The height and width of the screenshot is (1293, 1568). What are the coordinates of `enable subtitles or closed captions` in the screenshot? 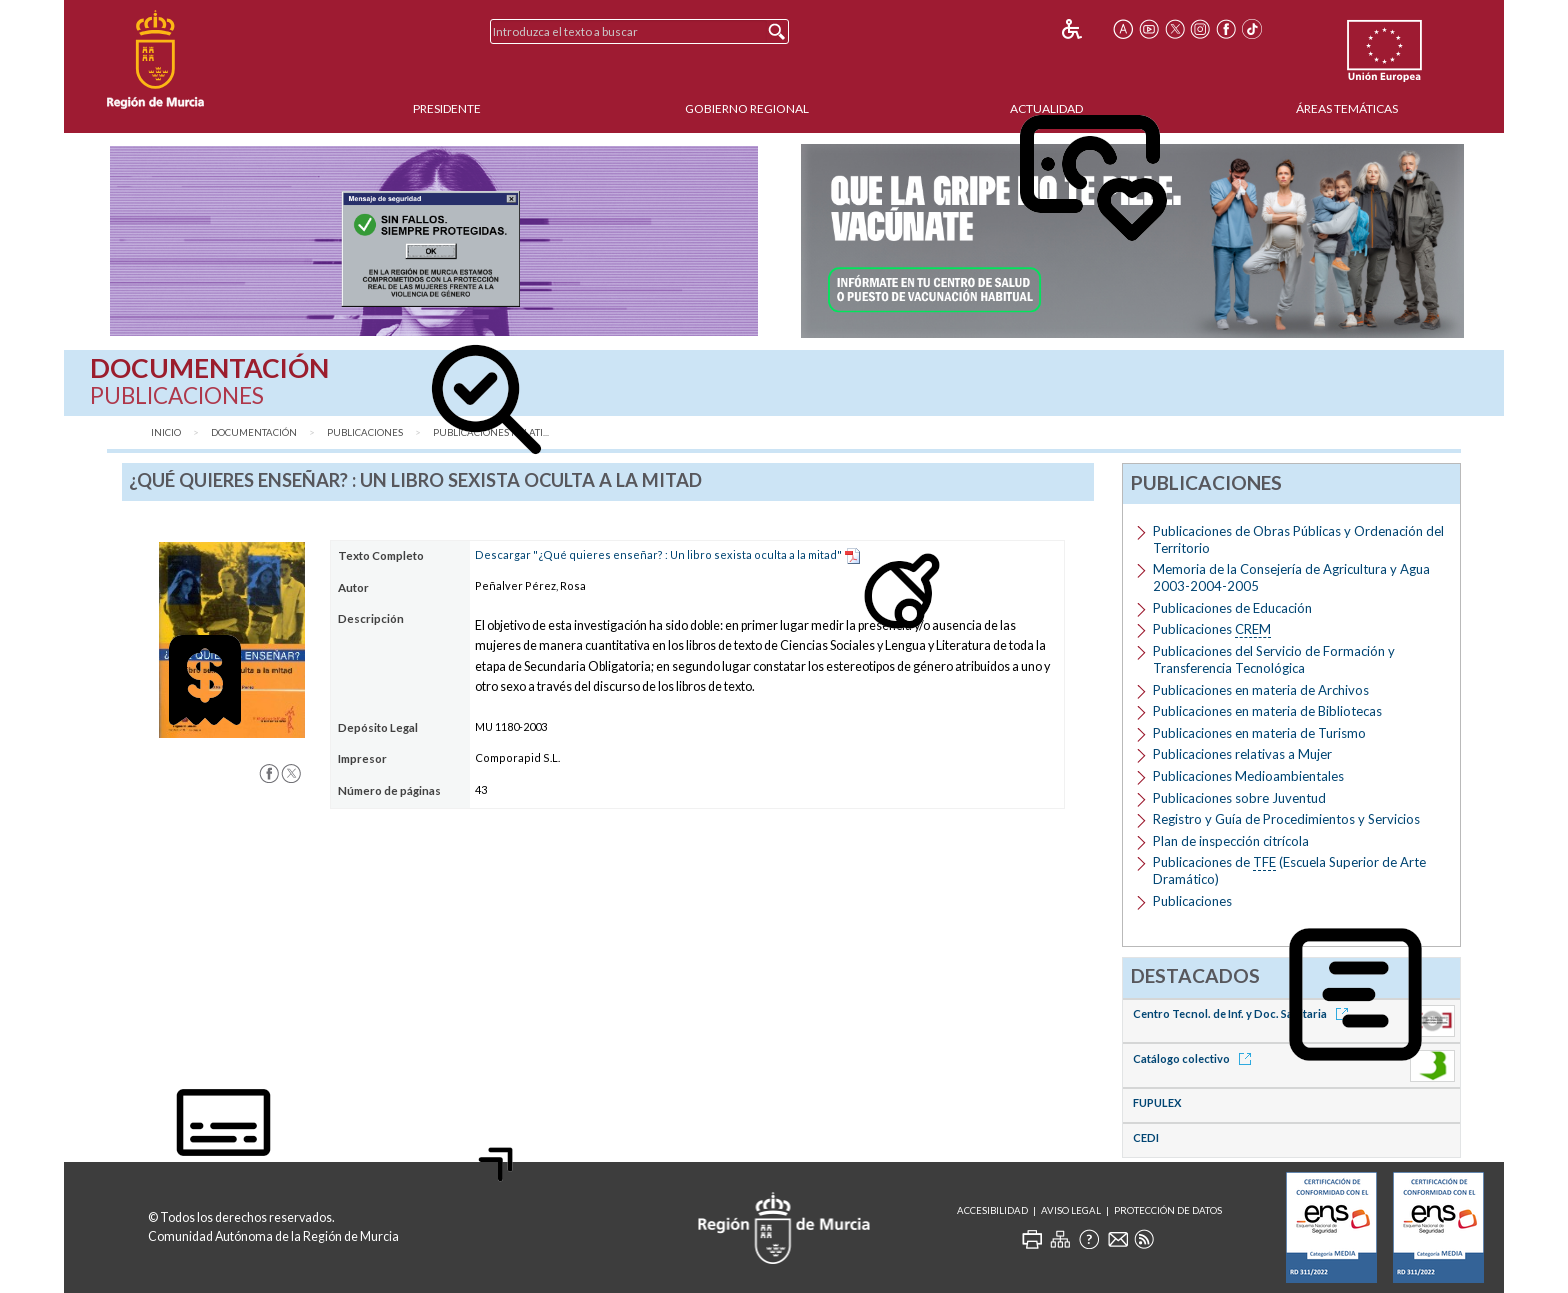 It's located at (223, 1122).